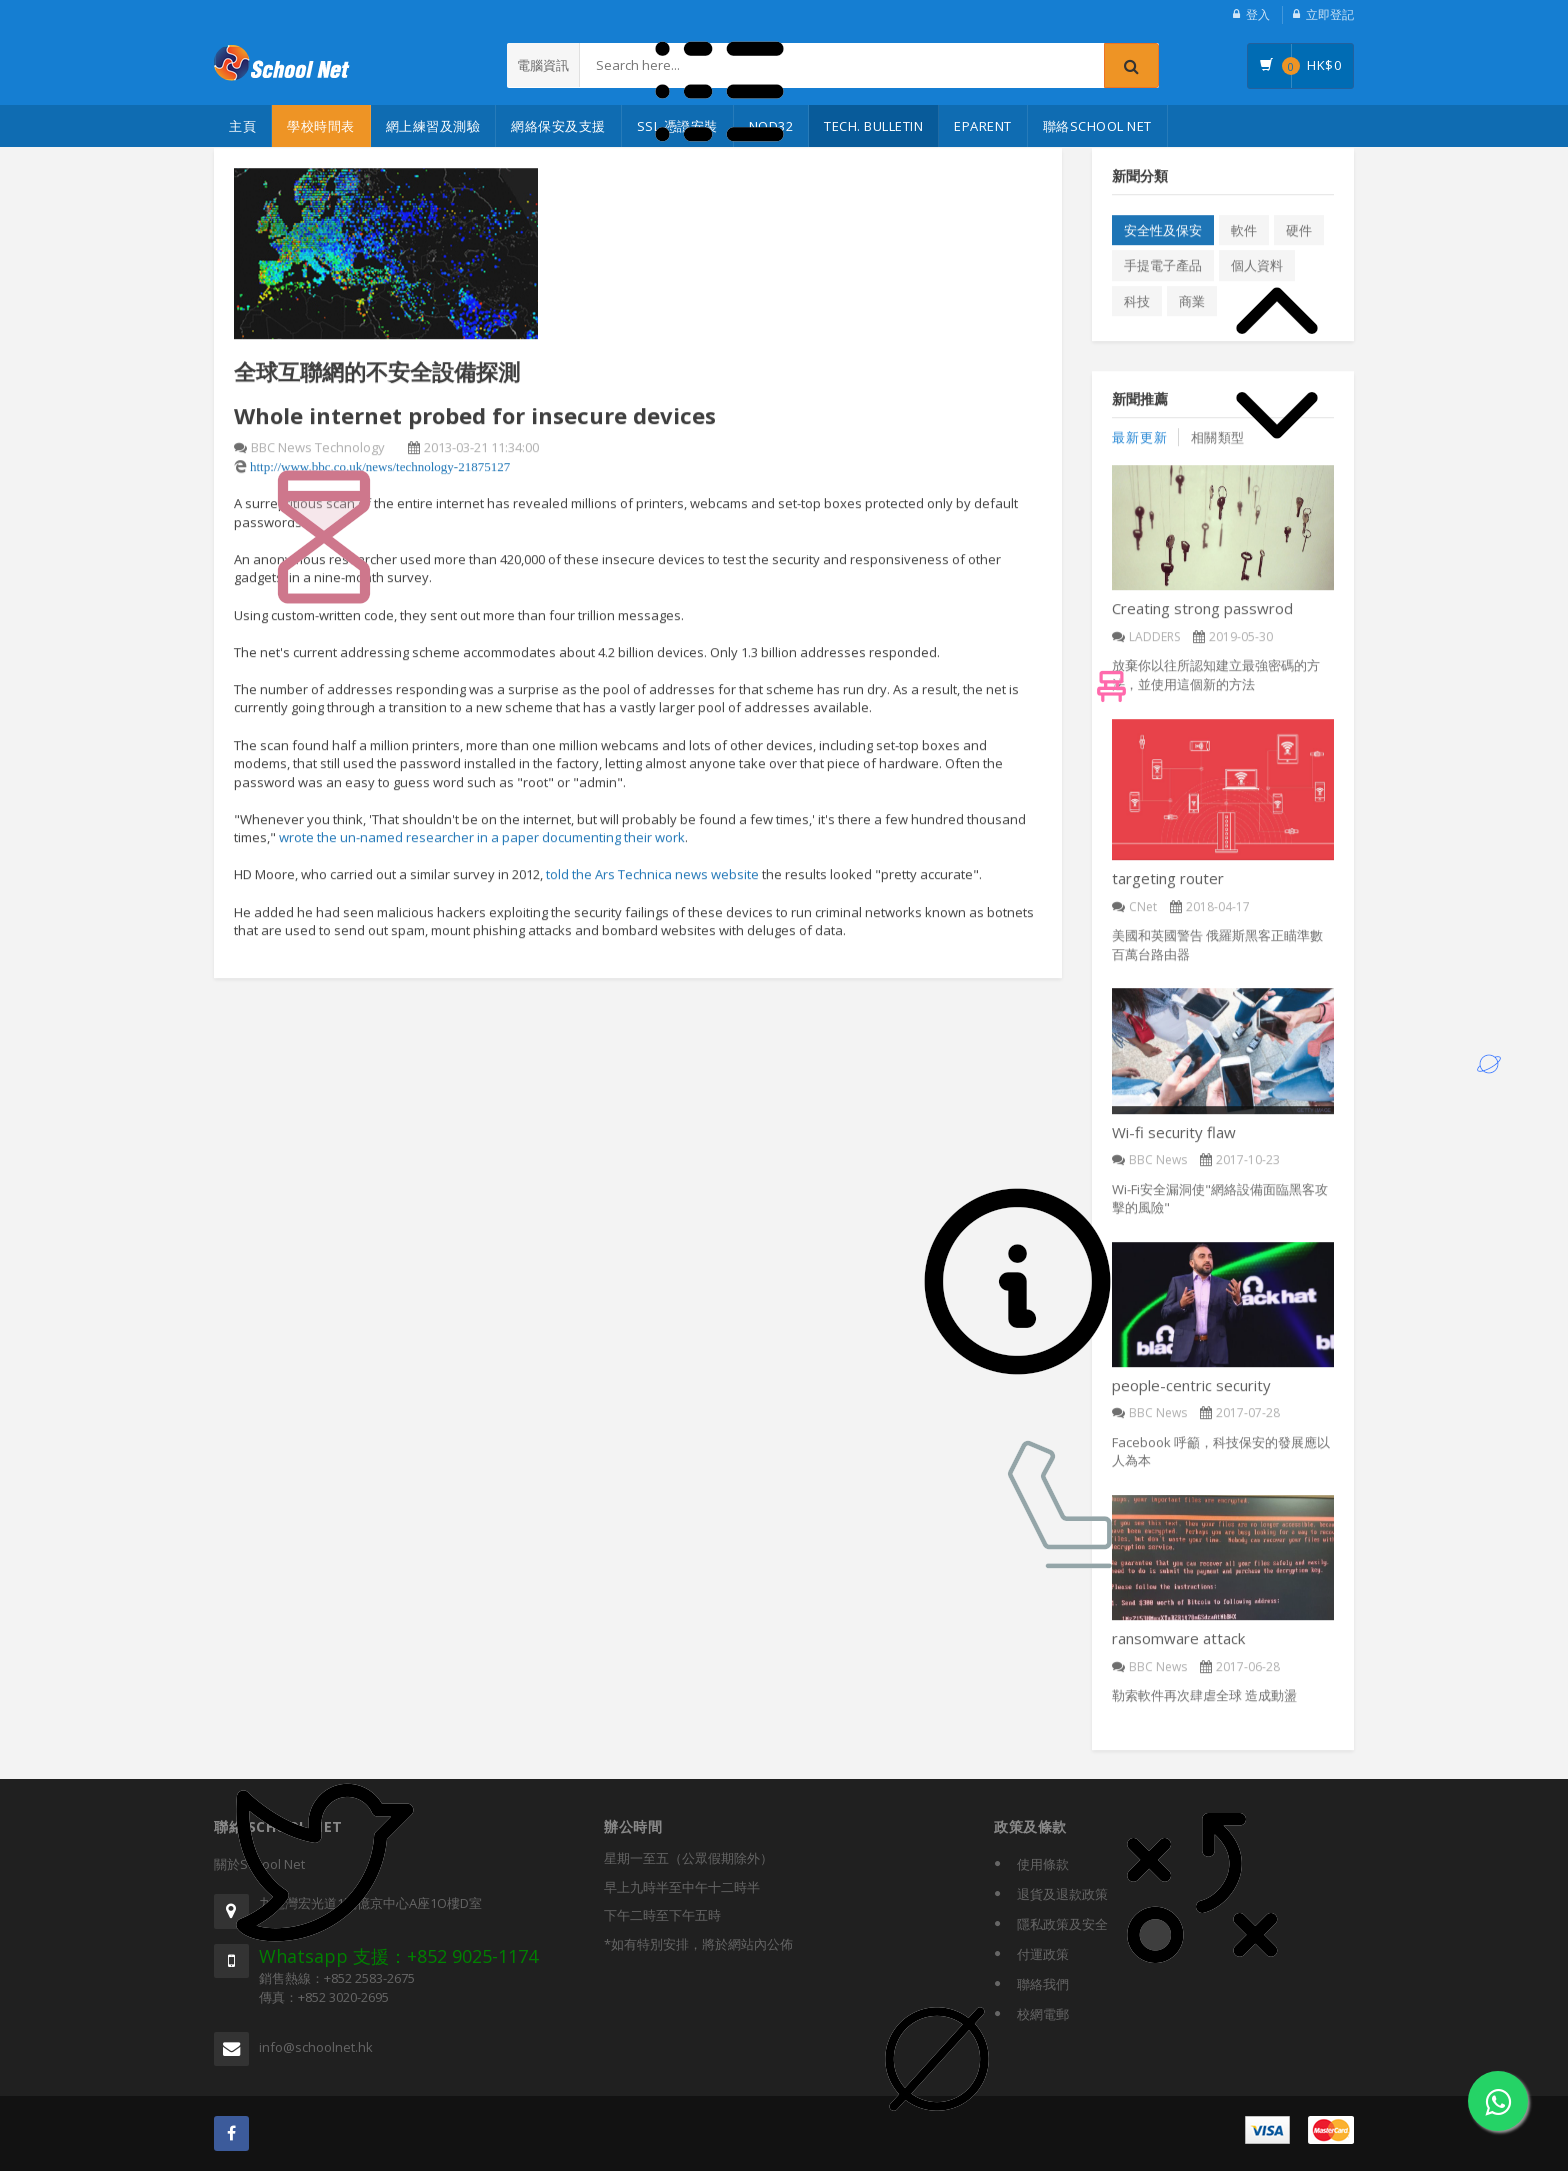 Image resolution: width=1568 pixels, height=2171 pixels. What do you see at coordinates (1111, 686) in the screenshot?
I see `browse furniture or seating options` at bounding box center [1111, 686].